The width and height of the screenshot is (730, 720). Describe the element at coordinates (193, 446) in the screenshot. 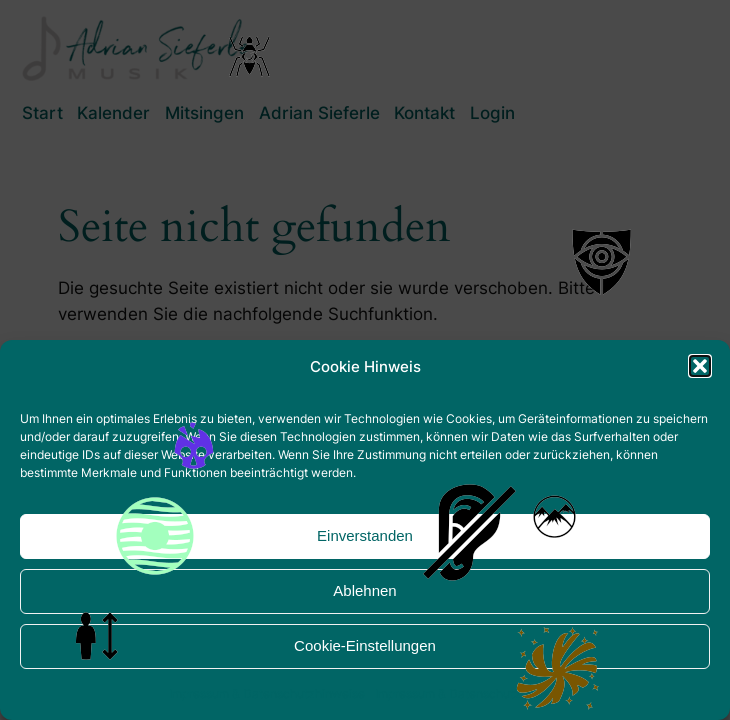

I see `indicates player death or game over state` at that location.